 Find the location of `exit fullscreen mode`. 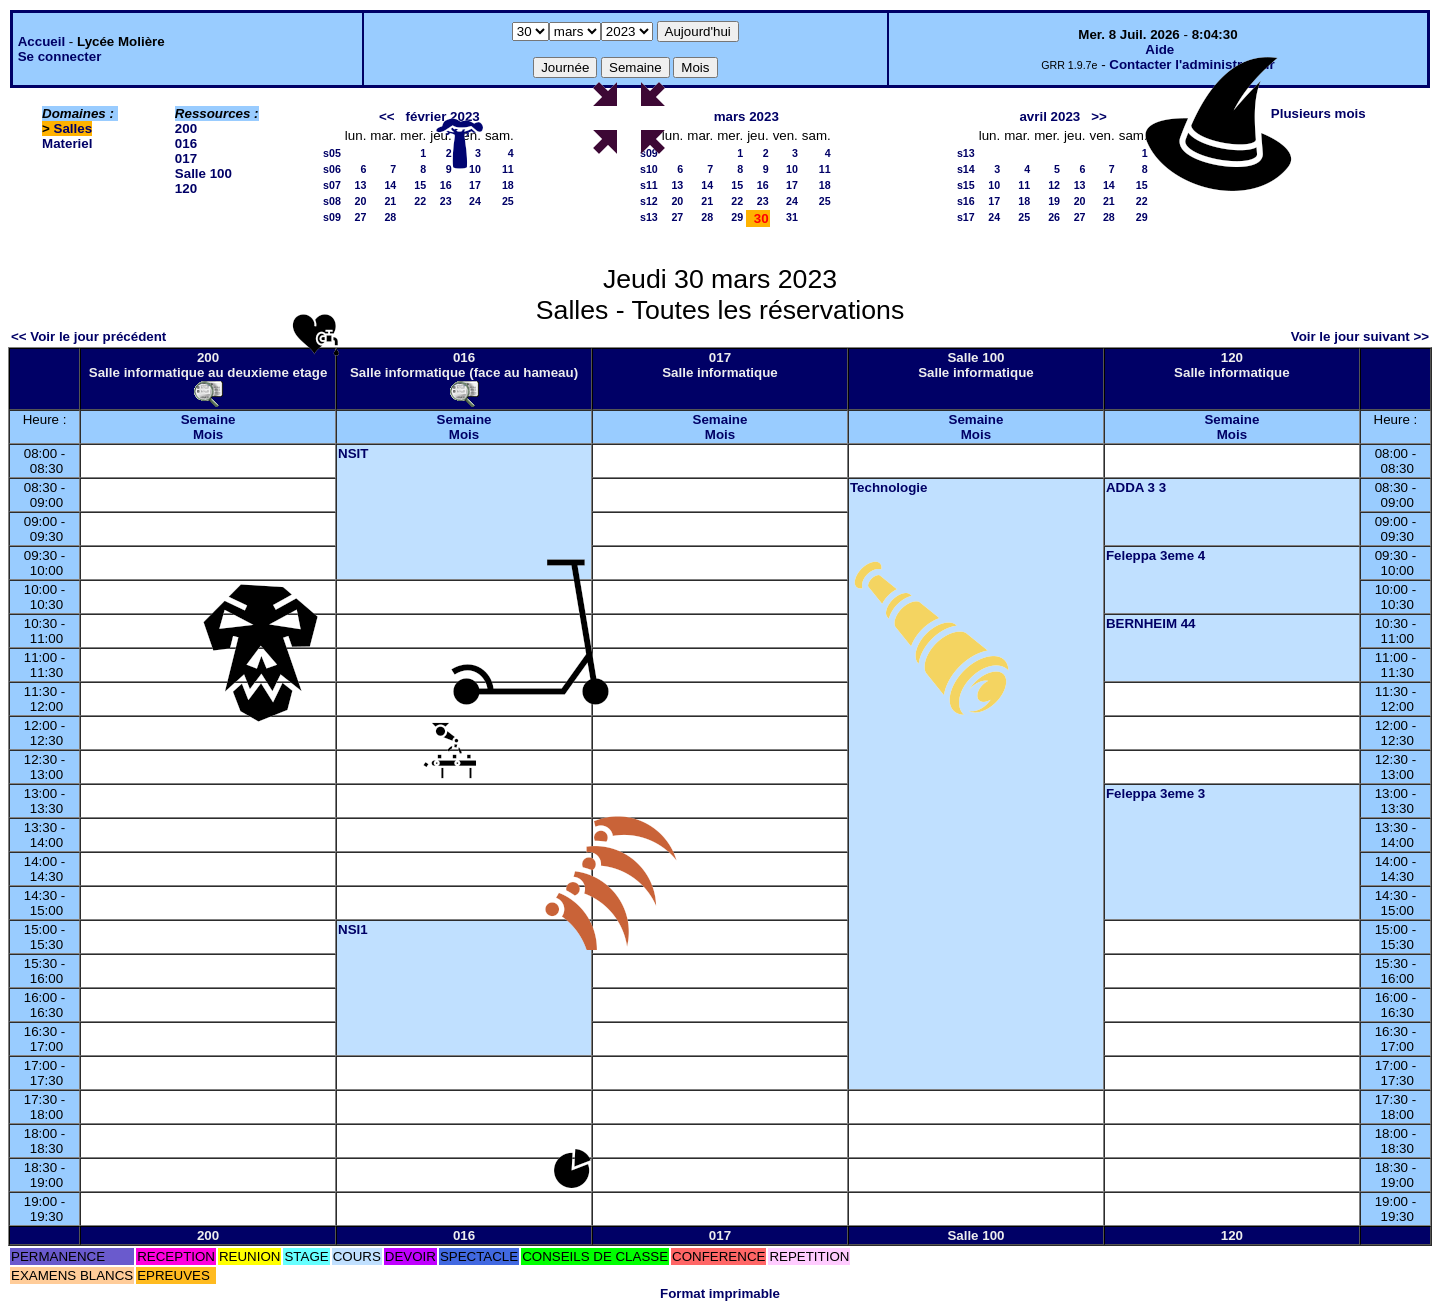

exit fullscreen mode is located at coordinates (629, 118).